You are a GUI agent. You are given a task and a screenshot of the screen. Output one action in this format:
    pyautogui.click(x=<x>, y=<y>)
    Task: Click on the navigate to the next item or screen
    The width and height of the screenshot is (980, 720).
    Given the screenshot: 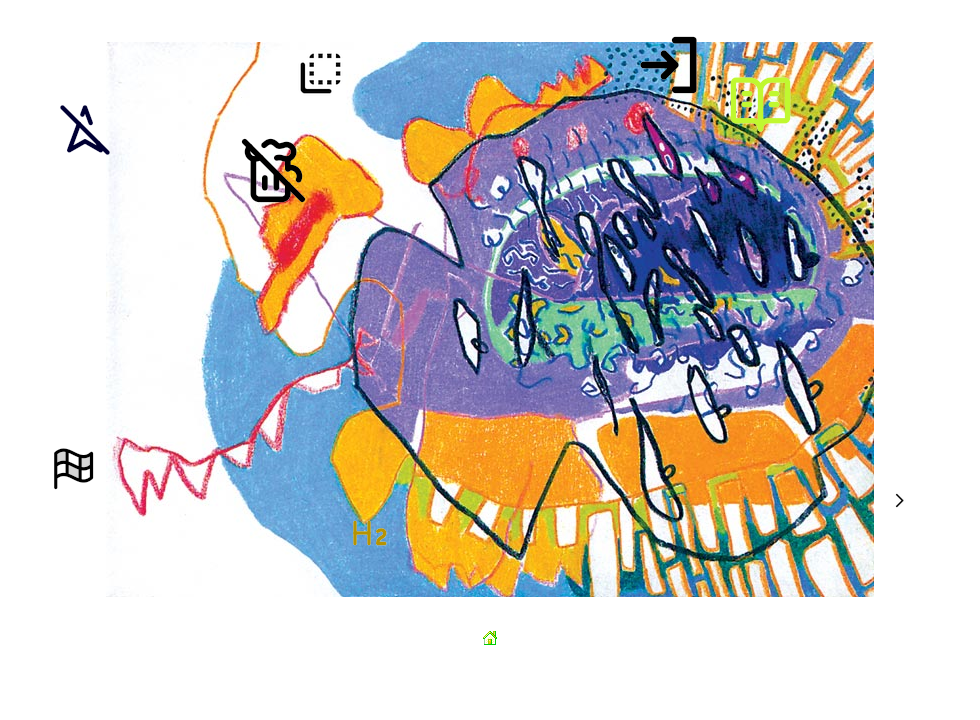 What is the action you would take?
    pyautogui.click(x=899, y=500)
    